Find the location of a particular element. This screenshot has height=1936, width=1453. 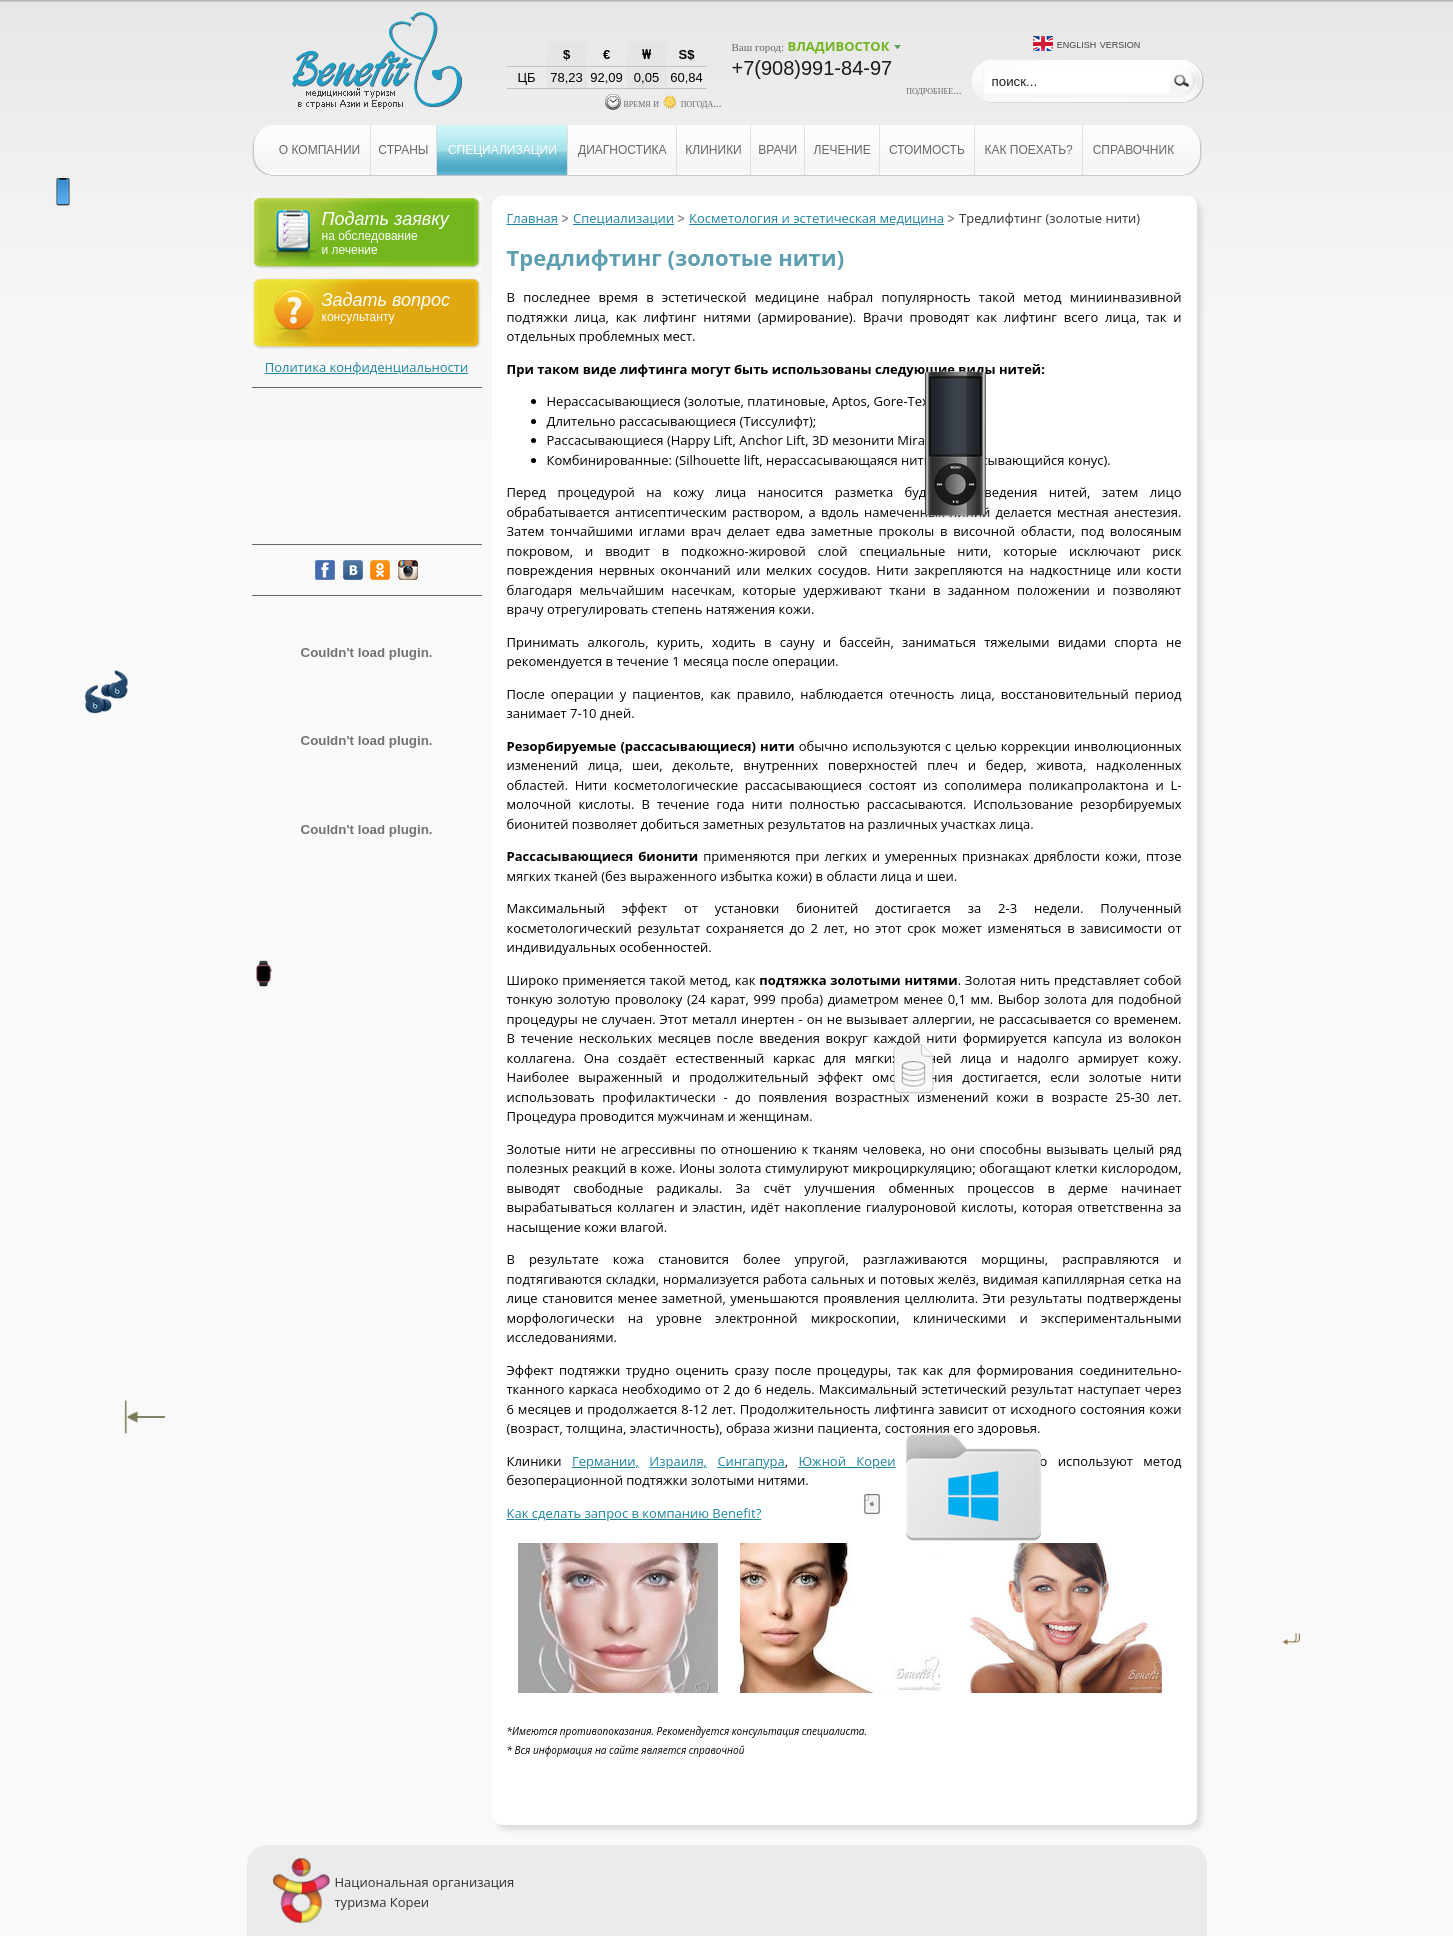

apple watch series 8 device icon is located at coordinates (263, 973).